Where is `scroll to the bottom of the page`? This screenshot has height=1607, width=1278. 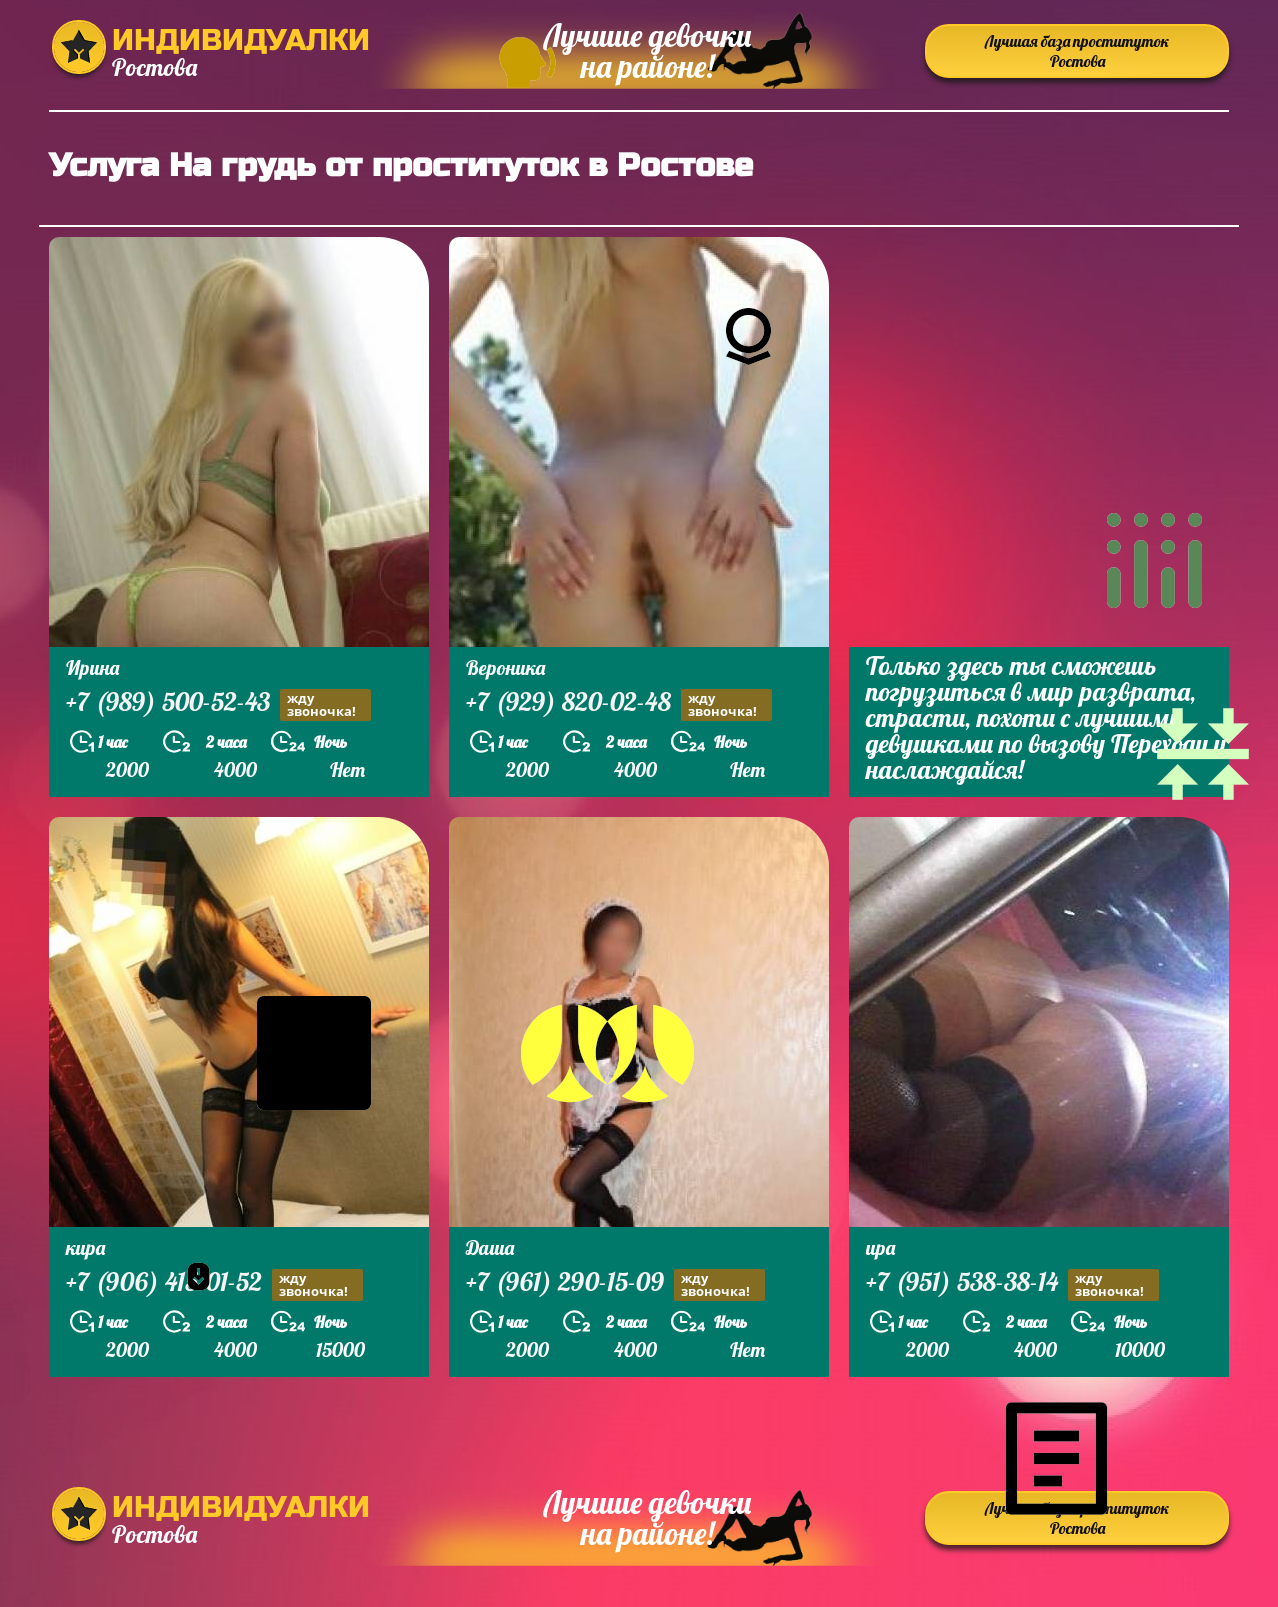 scroll to the bottom of the page is located at coordinates (198, 1276).